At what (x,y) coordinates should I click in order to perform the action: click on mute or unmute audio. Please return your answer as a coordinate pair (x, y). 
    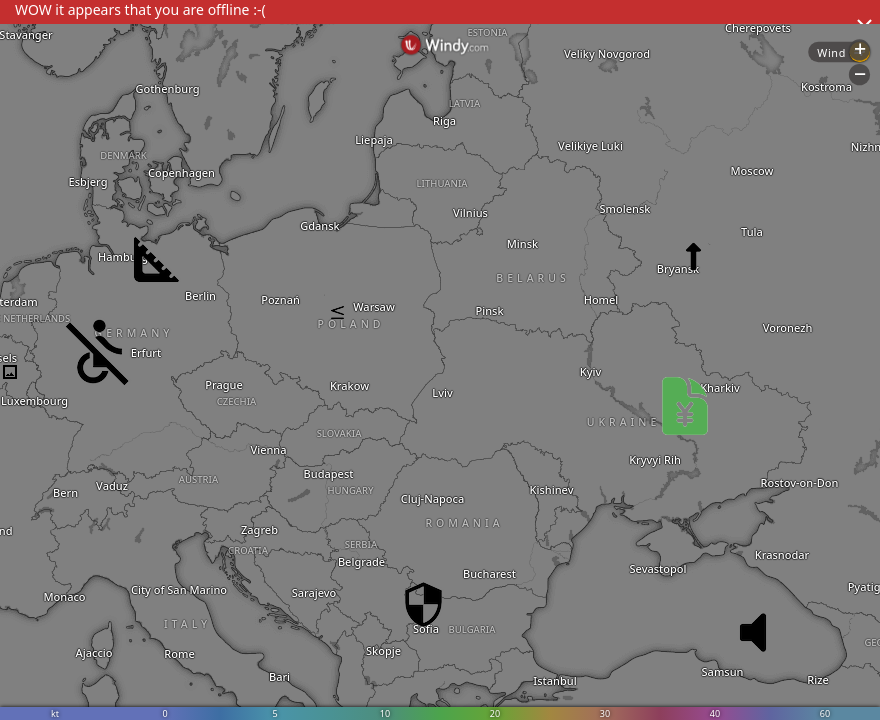
    Looking at the image, I should click on (754, 632).